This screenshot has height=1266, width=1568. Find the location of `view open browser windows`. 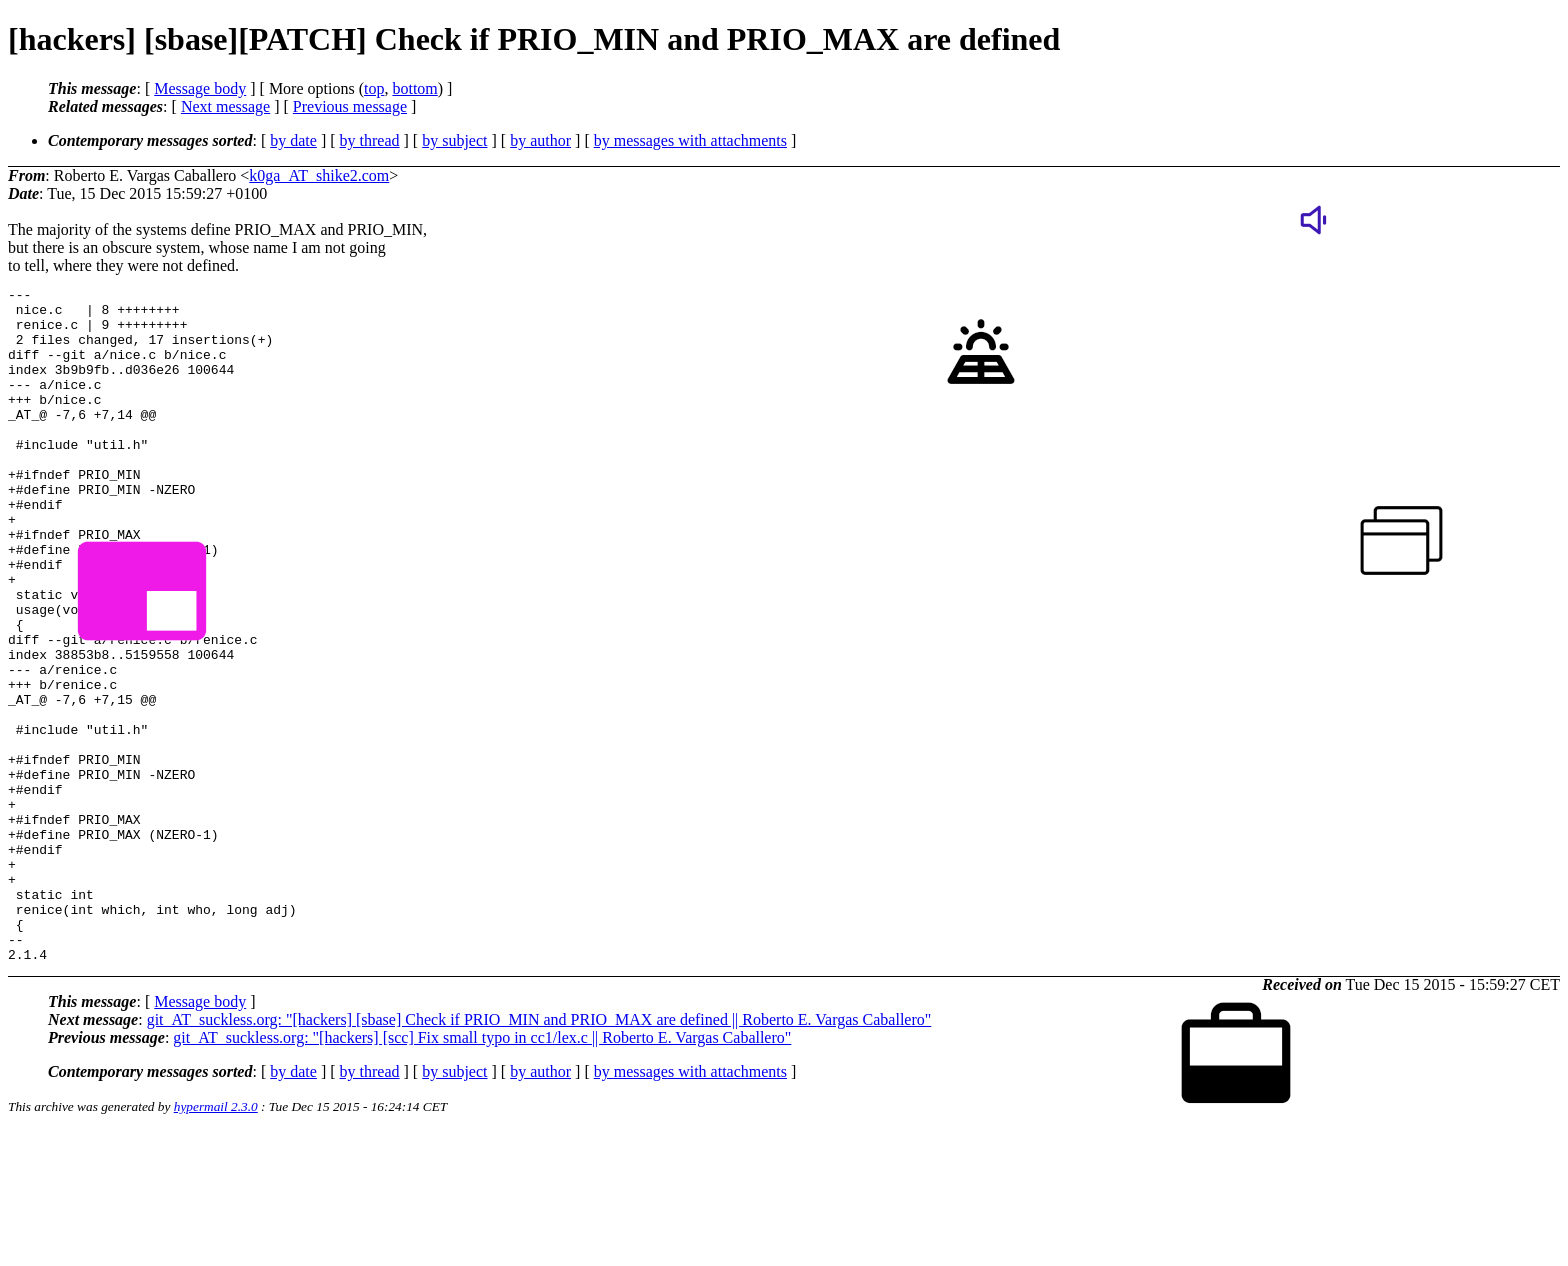

view open browser windows is located at coordinates (1401, 540).